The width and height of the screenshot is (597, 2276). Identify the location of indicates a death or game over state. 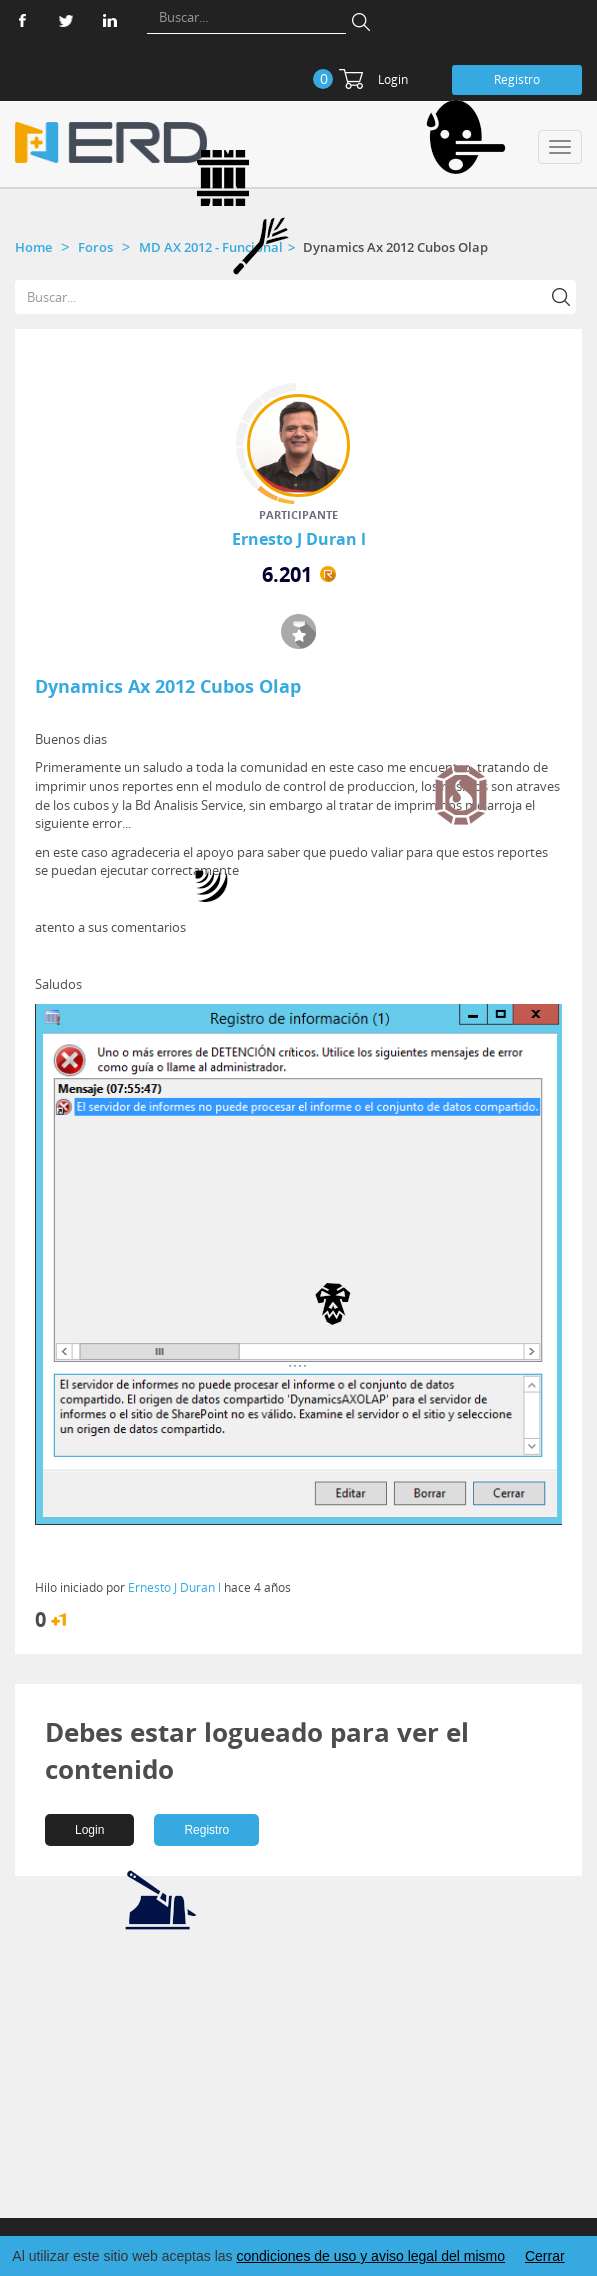
(333, 1304).